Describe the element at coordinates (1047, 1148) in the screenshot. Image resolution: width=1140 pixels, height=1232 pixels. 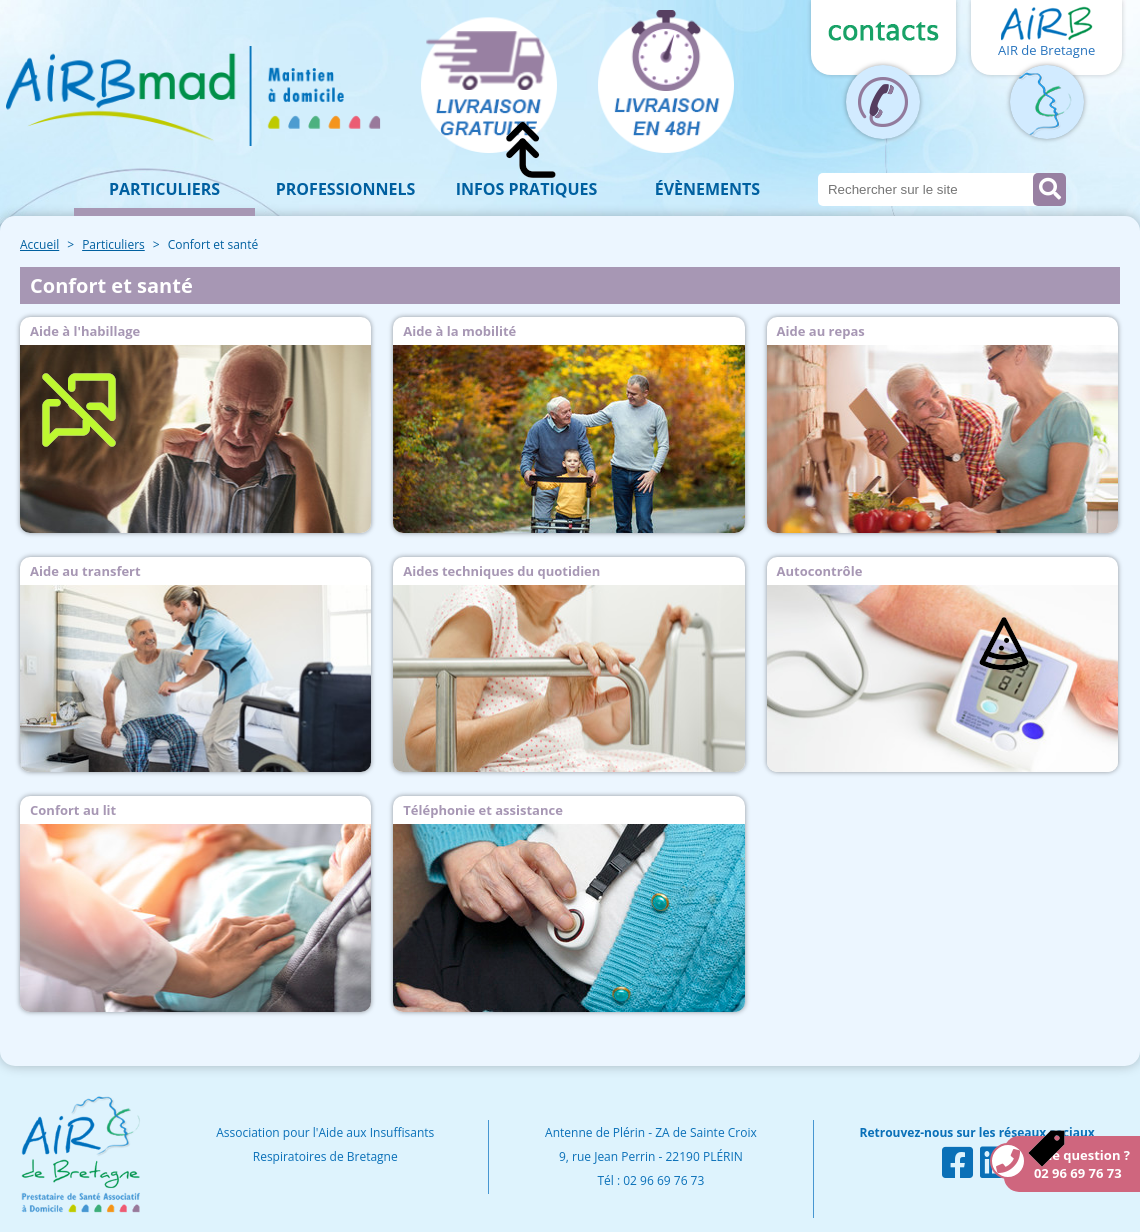
I see `view or apply tags to an item` at that location.